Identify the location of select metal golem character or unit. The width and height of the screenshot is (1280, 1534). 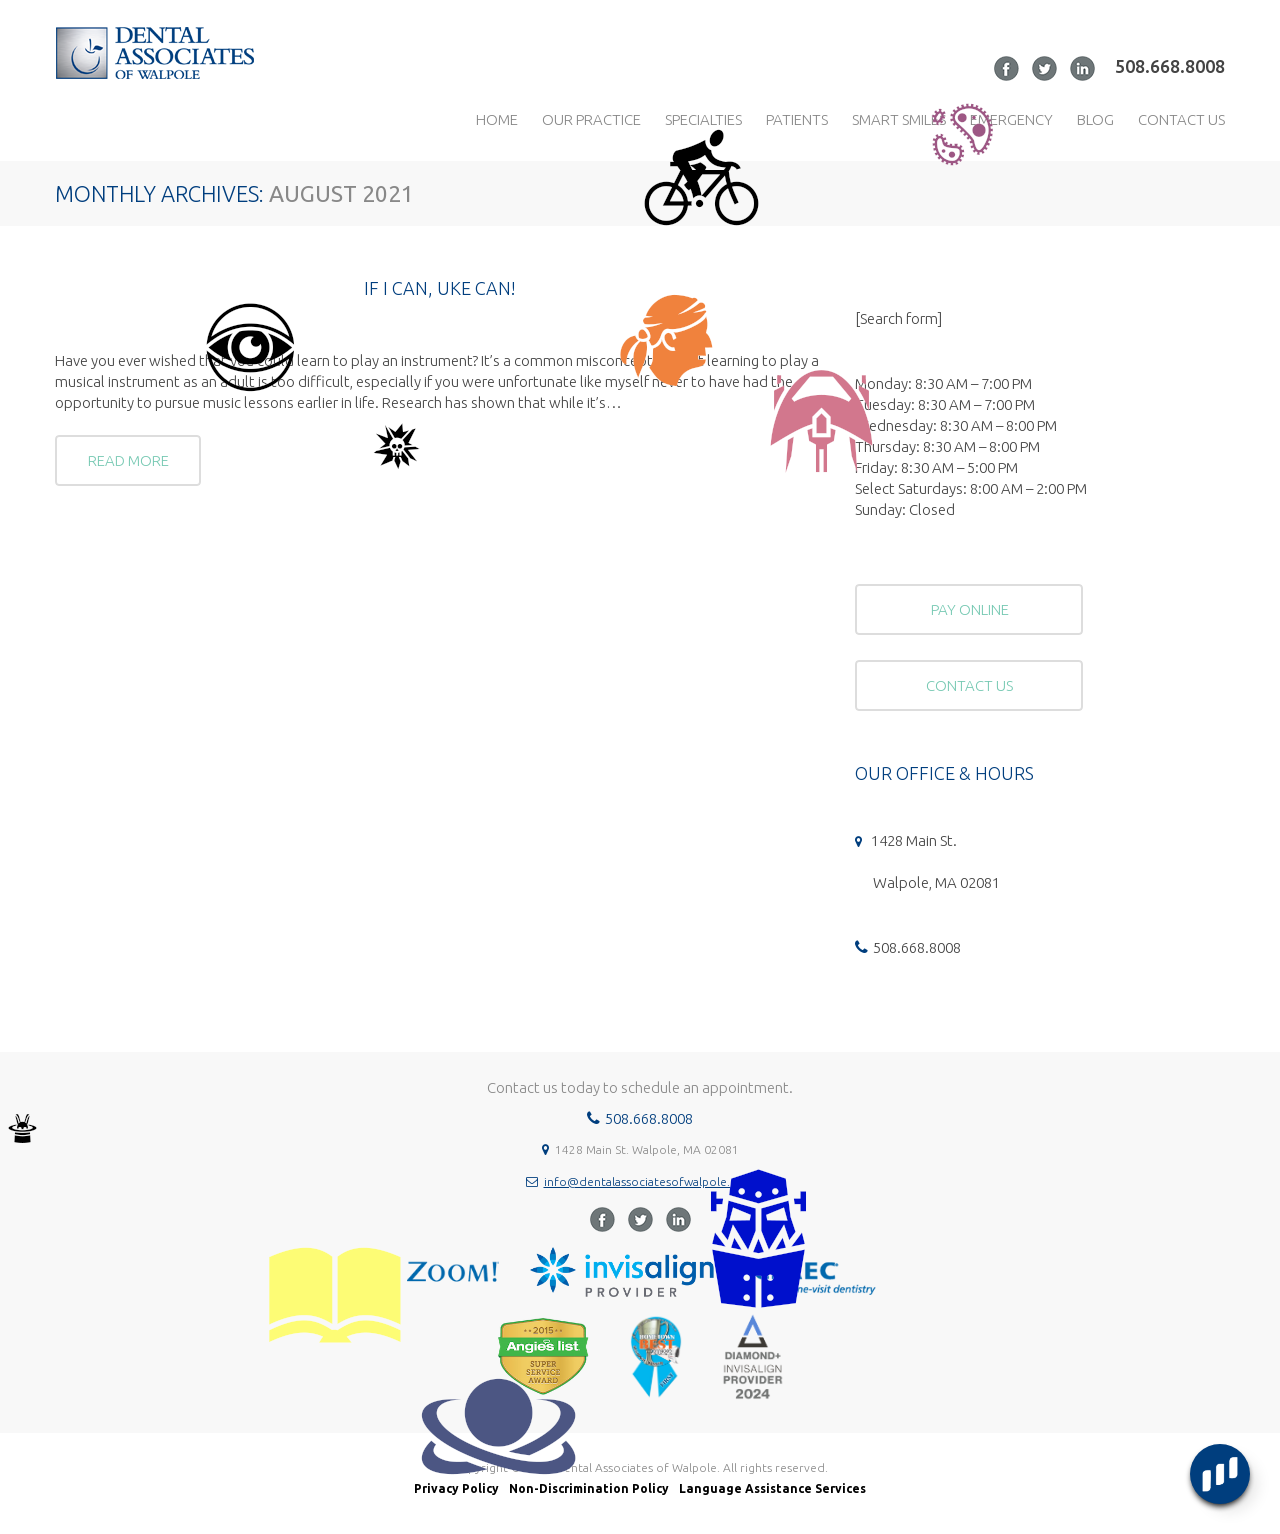
(758, 1238).